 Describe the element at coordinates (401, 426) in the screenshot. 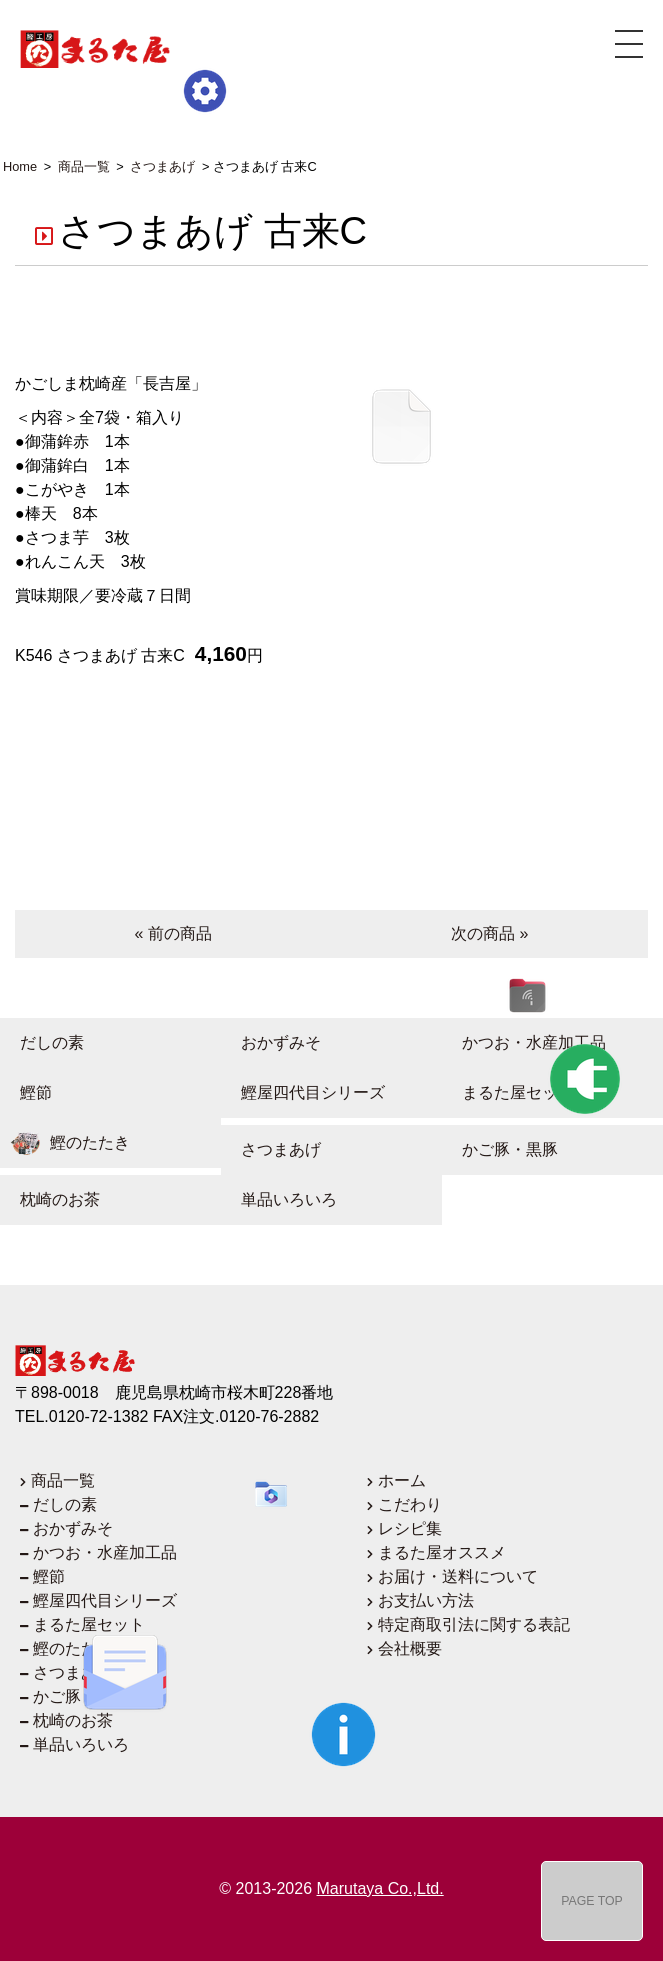

I see `an empty or blank document` at that location.